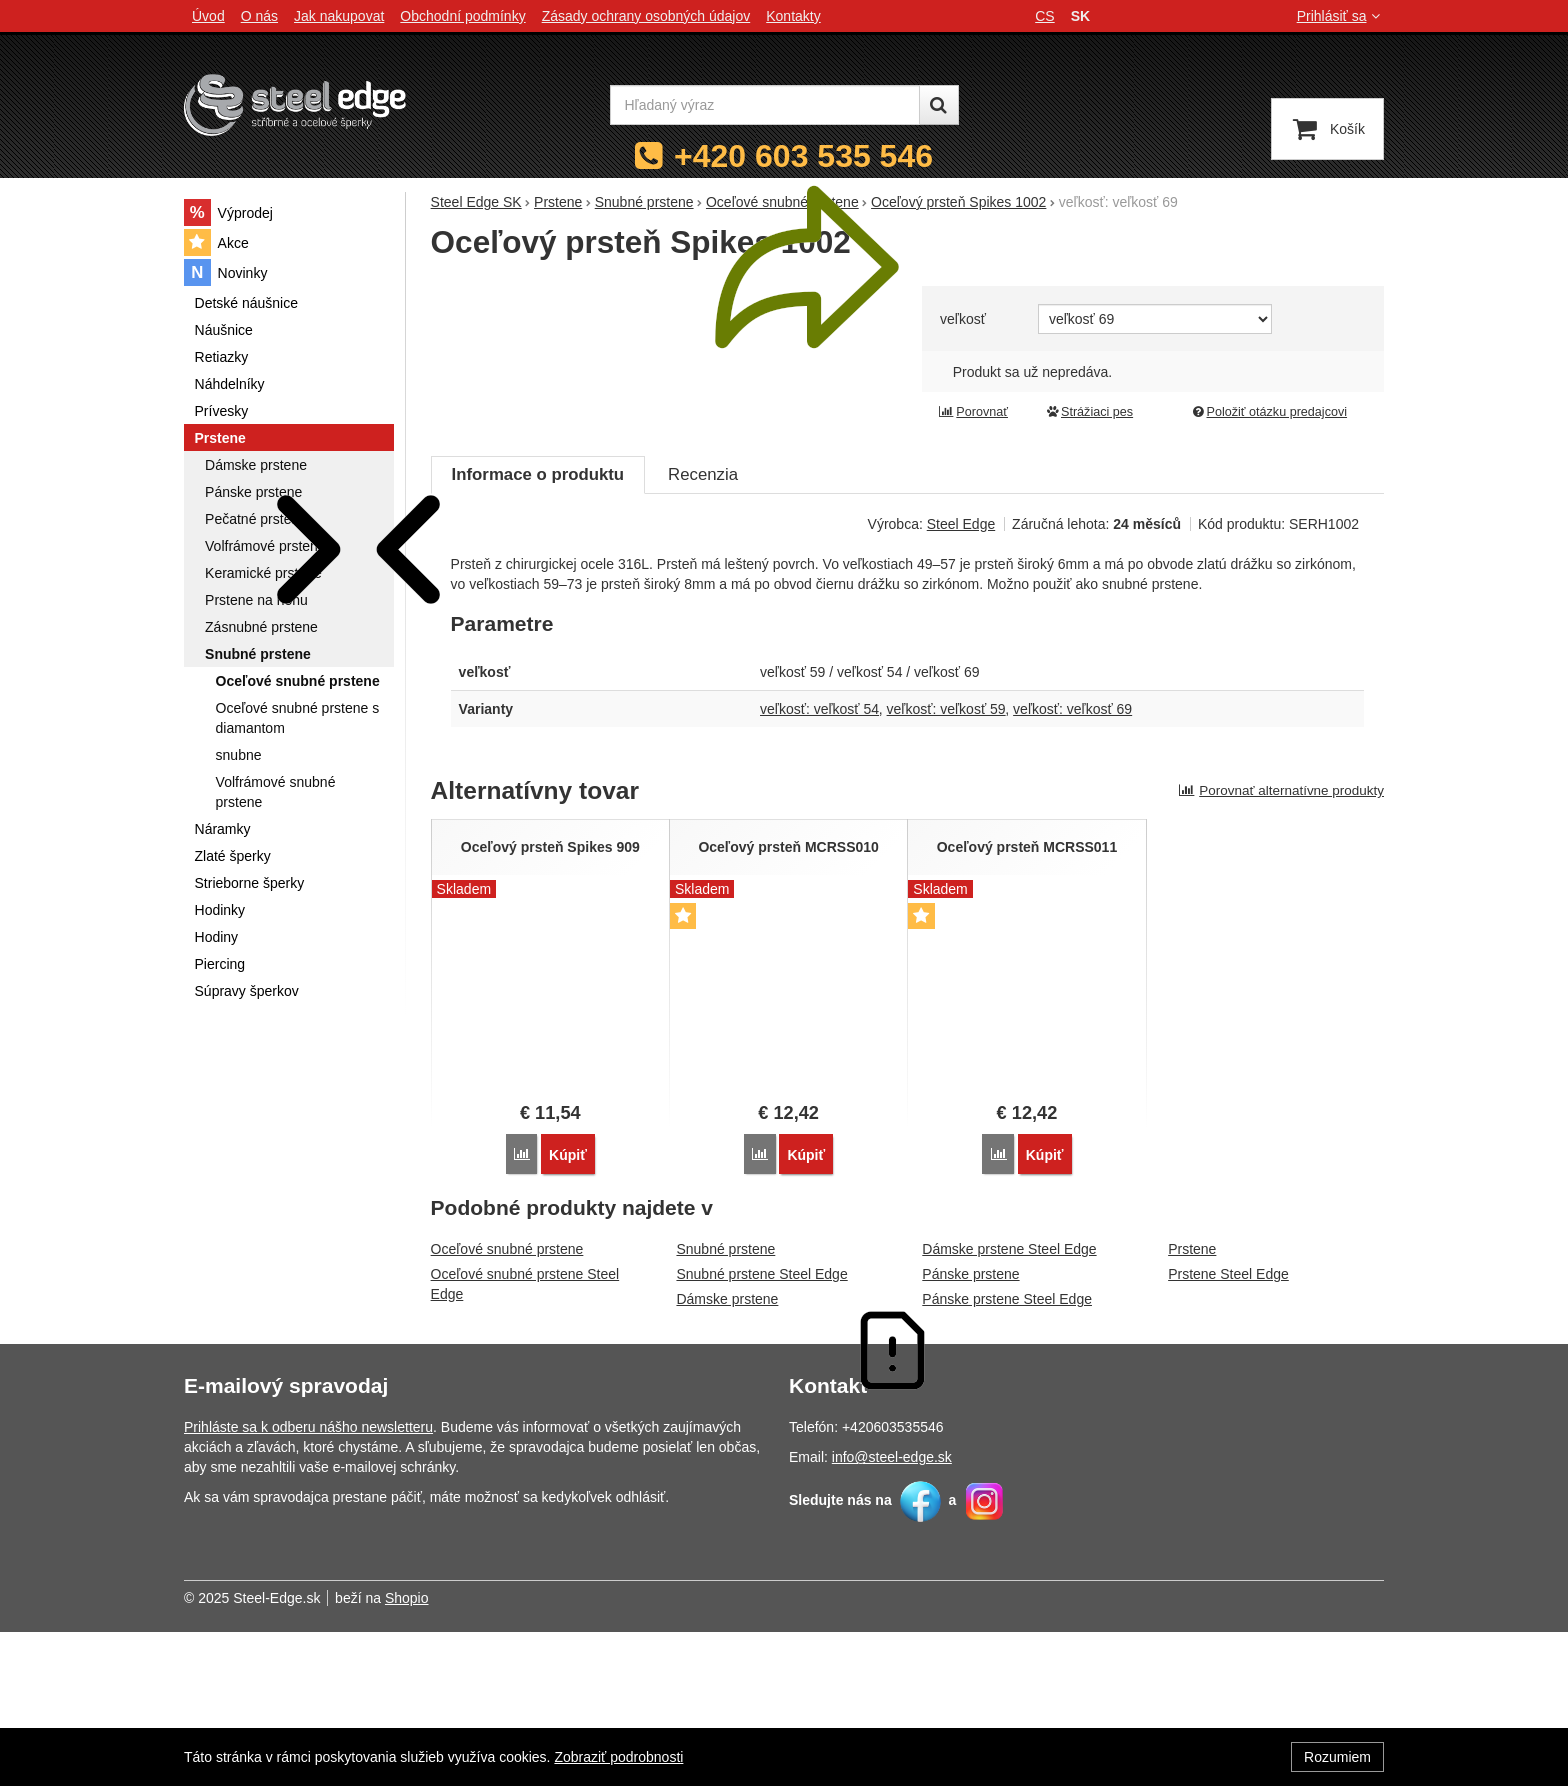 The height and width of the screenshot is (1786, 1568). Describe the element at coordinates (807, 267) in the screenshot. I see `share or forward content` at that location.